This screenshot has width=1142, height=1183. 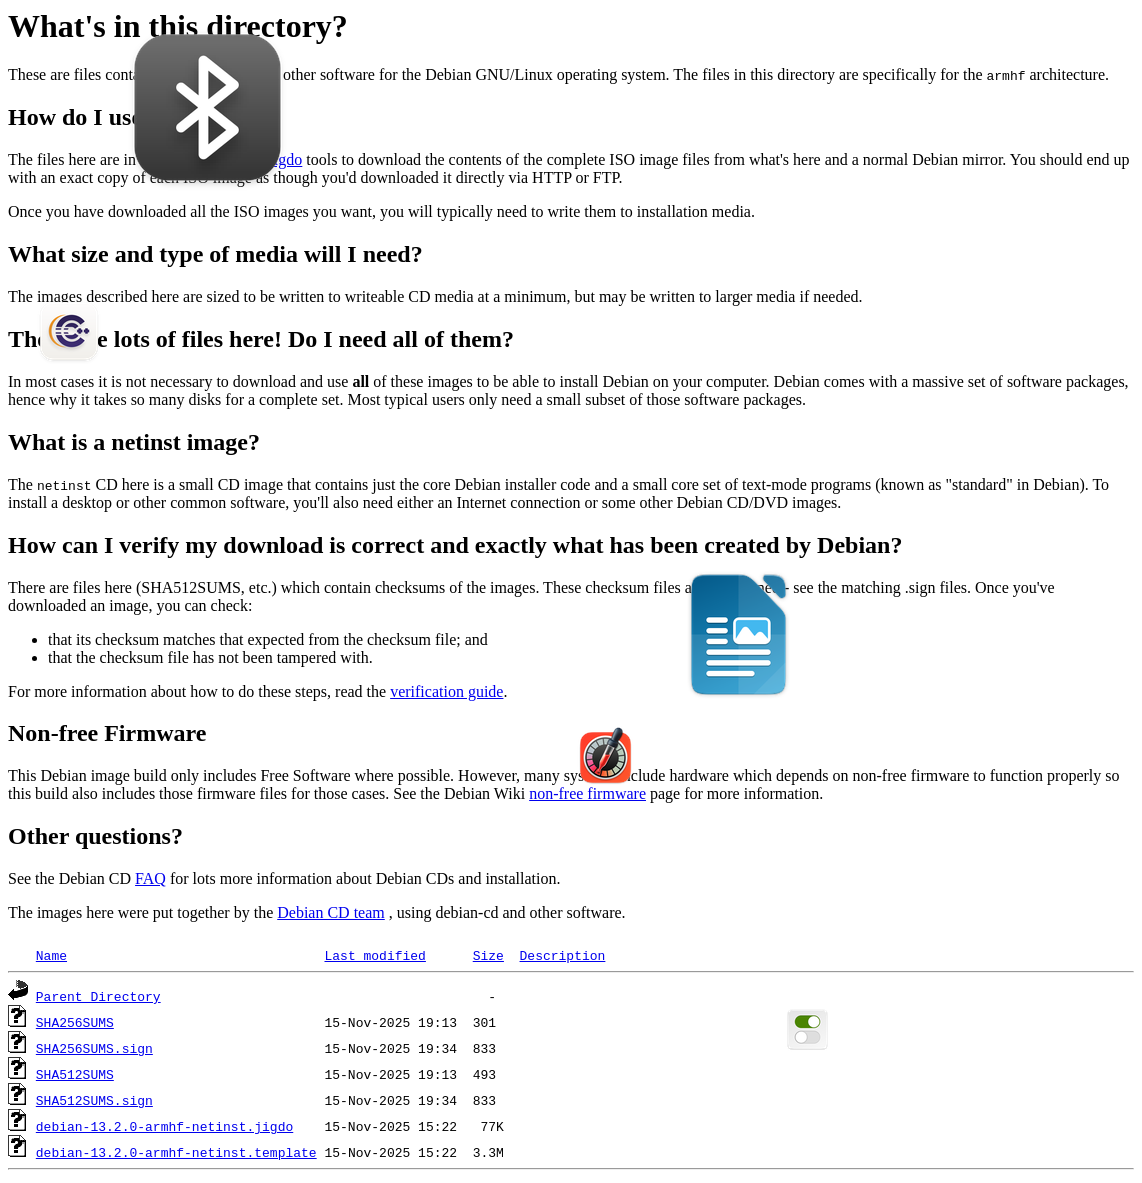 I want to click on launch eclipse cdt development environment, so click(x=69, y=331).